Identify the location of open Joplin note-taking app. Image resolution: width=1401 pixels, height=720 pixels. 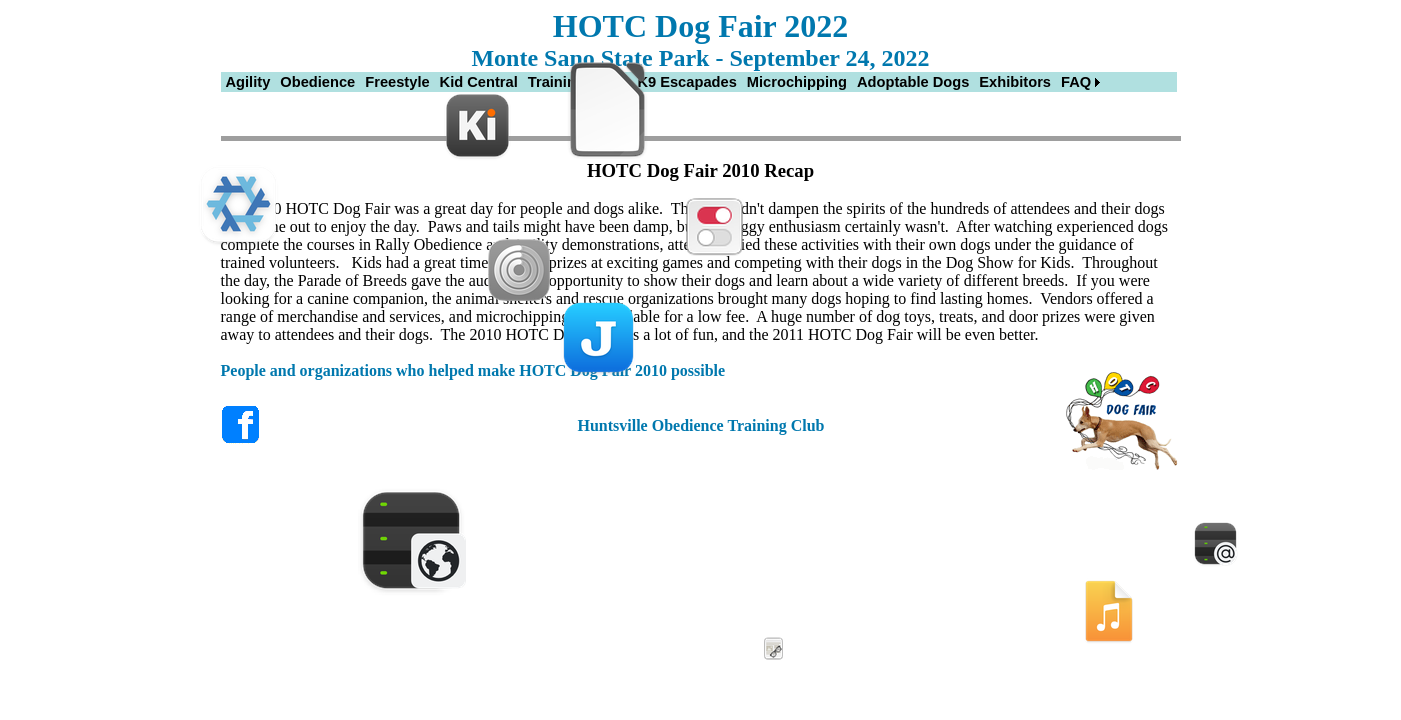
(598, 337).